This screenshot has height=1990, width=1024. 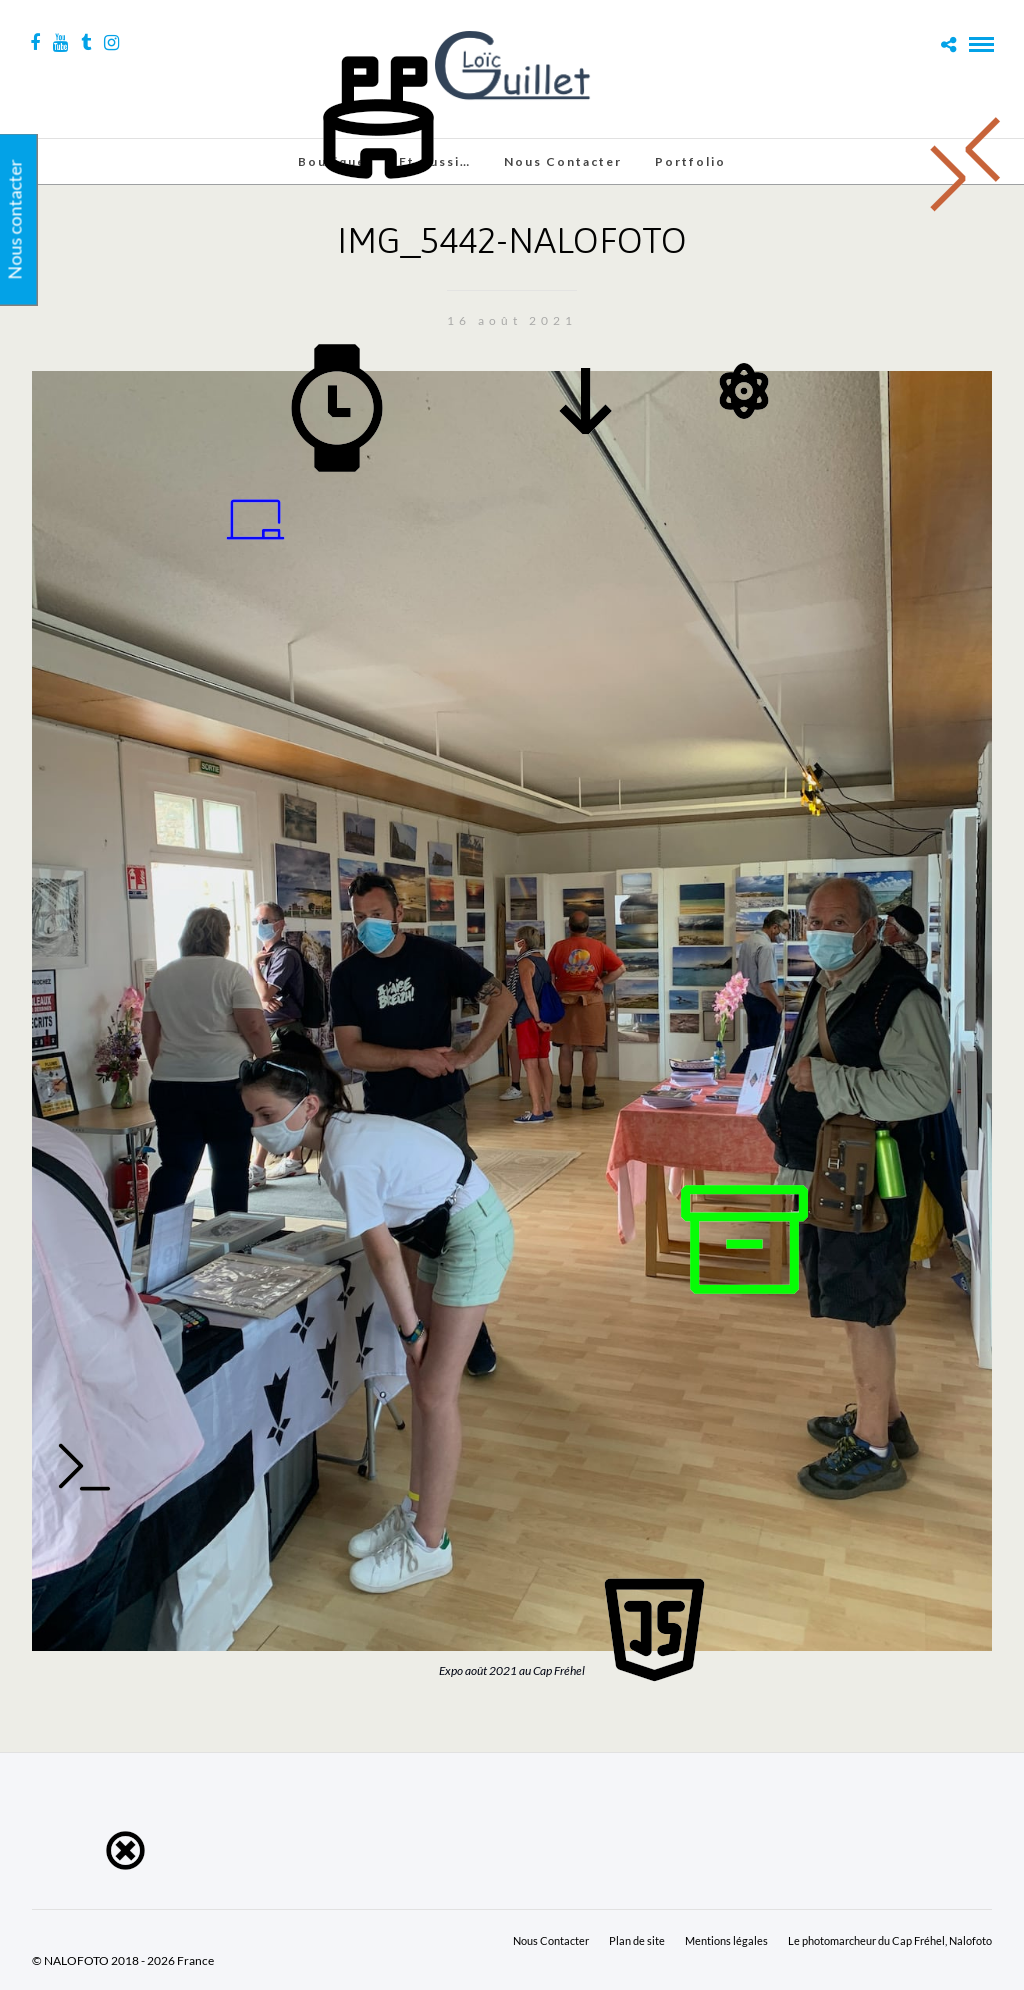 What do you see at coordinates (255, 520) in the screenshot?
I see `open whiteboard or presentation mode` at bounding box center [255, 520].